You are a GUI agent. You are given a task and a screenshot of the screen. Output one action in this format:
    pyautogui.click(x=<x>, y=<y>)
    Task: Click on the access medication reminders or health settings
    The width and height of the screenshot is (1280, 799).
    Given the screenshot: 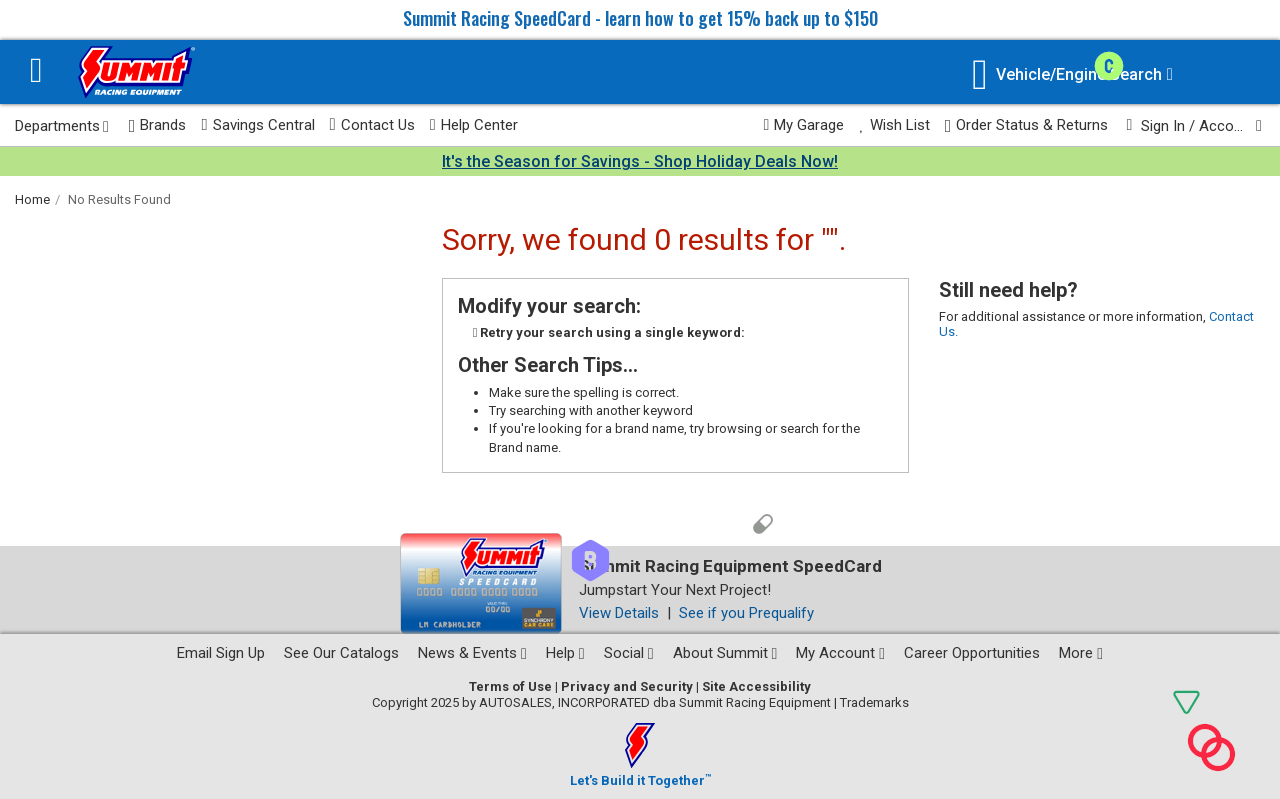 What is the action you would take?
    pyautogui.click(x=763, y=524)
    